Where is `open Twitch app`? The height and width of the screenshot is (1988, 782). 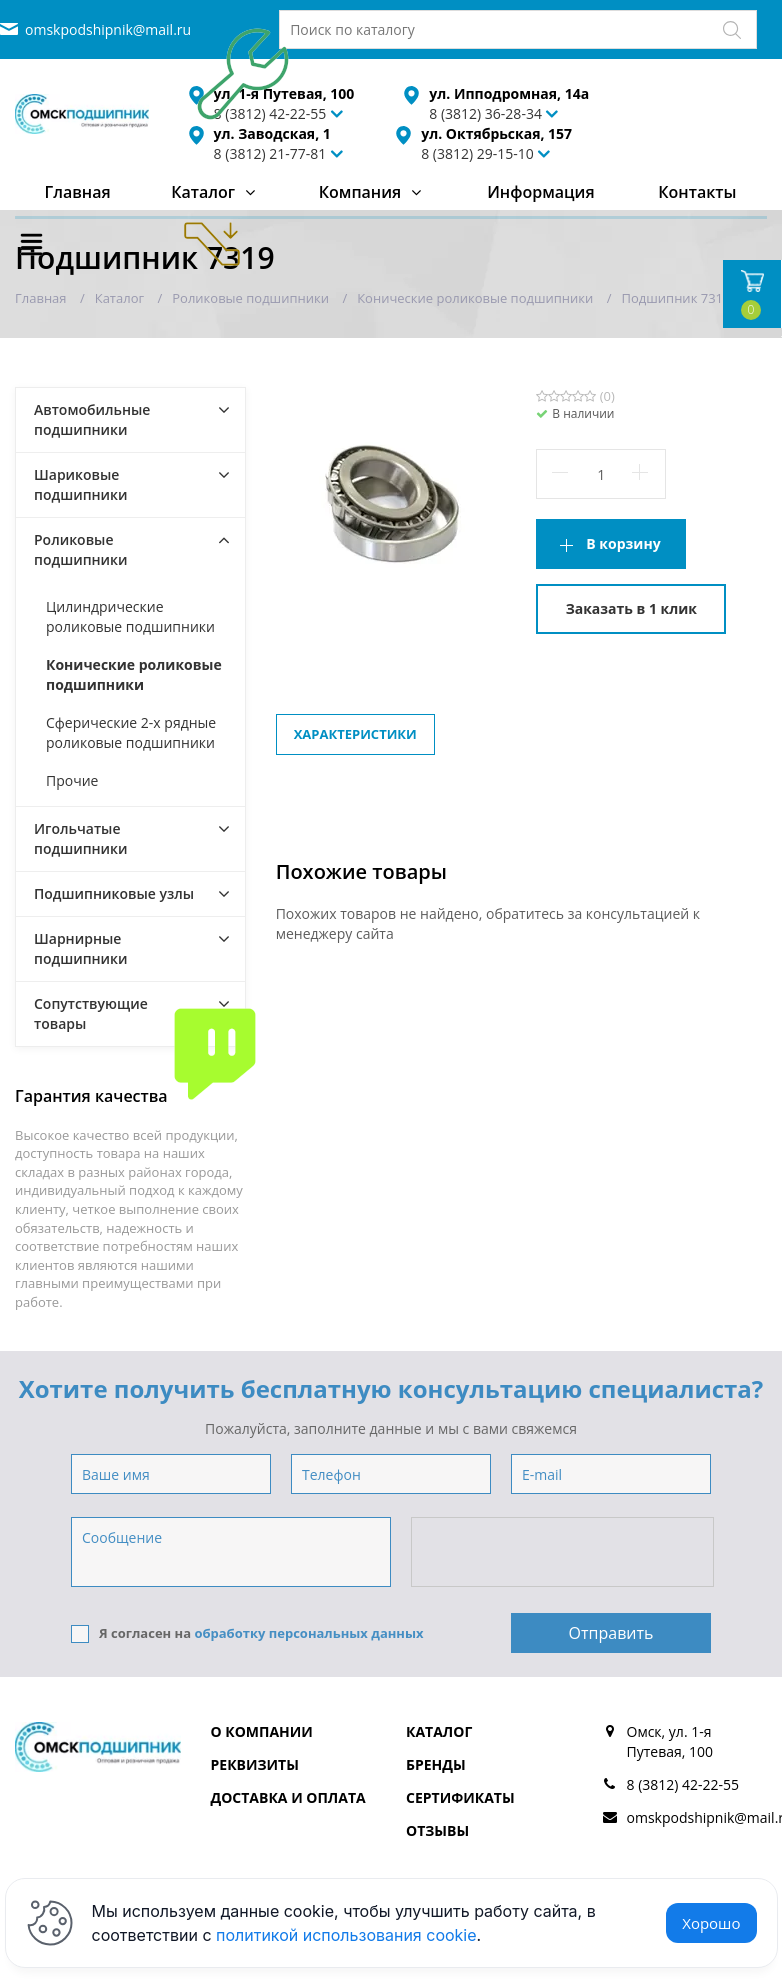
open Twitch app is located at coordinates (215, 1049).